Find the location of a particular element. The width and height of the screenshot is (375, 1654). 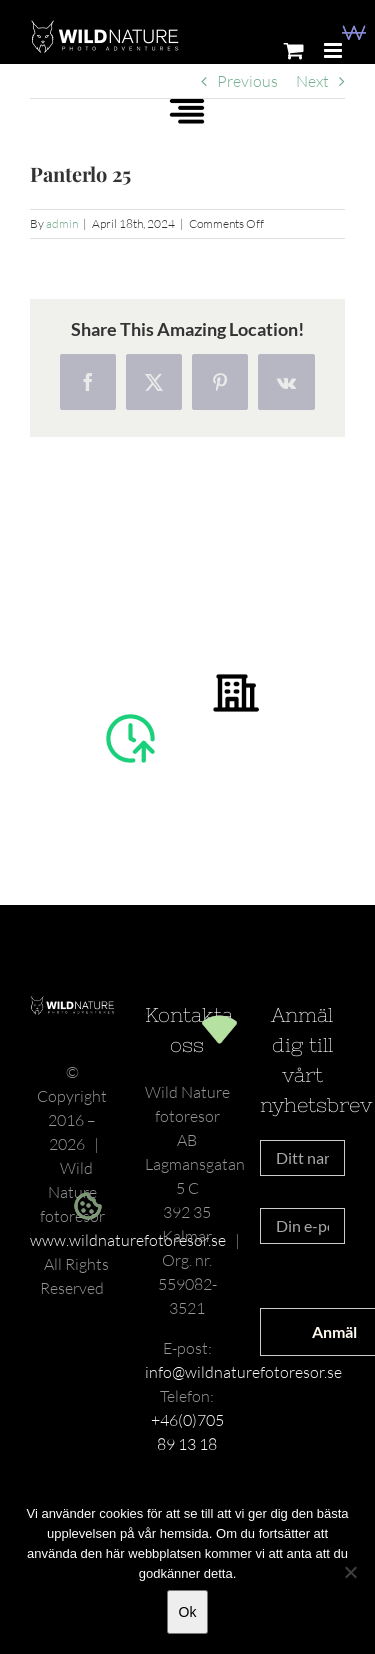

align text to the right is located at coordinates (187, 112).